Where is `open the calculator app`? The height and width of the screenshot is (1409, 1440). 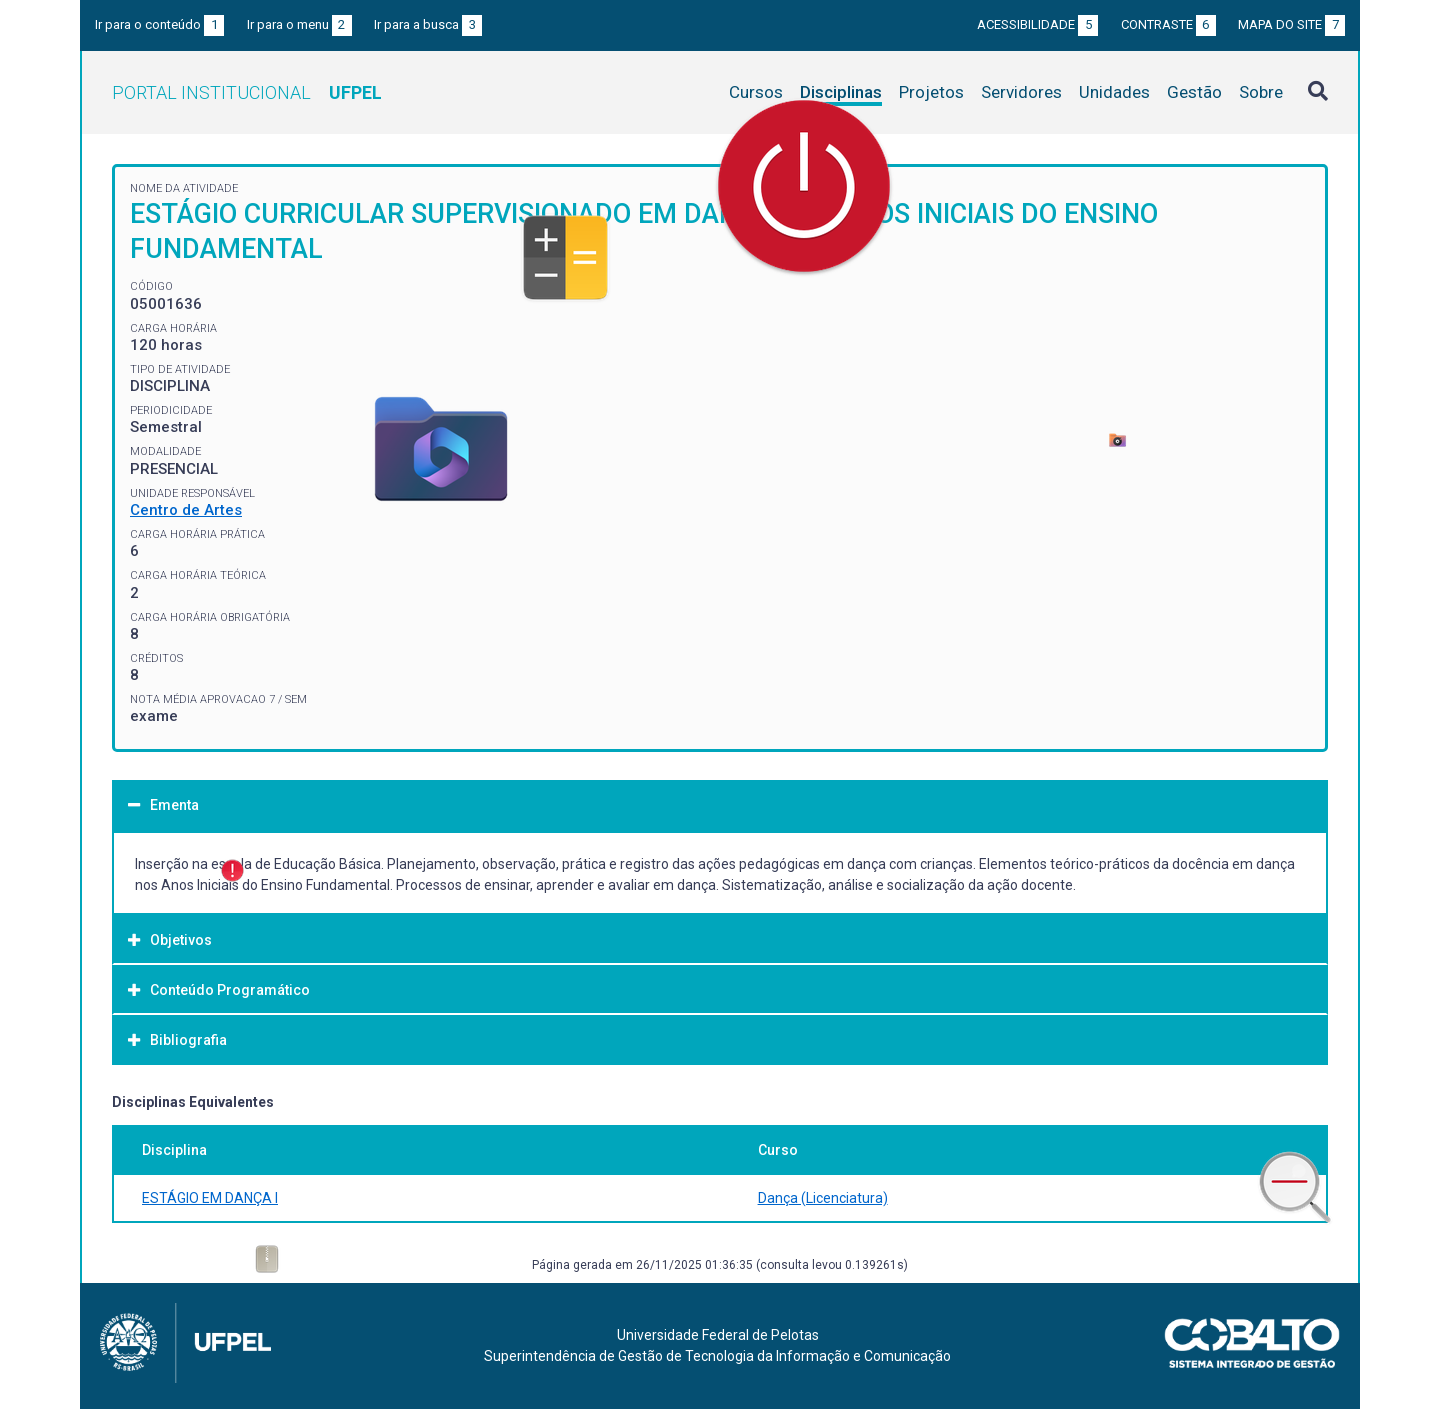
open the calculator app is located at coordinates (565, 257).